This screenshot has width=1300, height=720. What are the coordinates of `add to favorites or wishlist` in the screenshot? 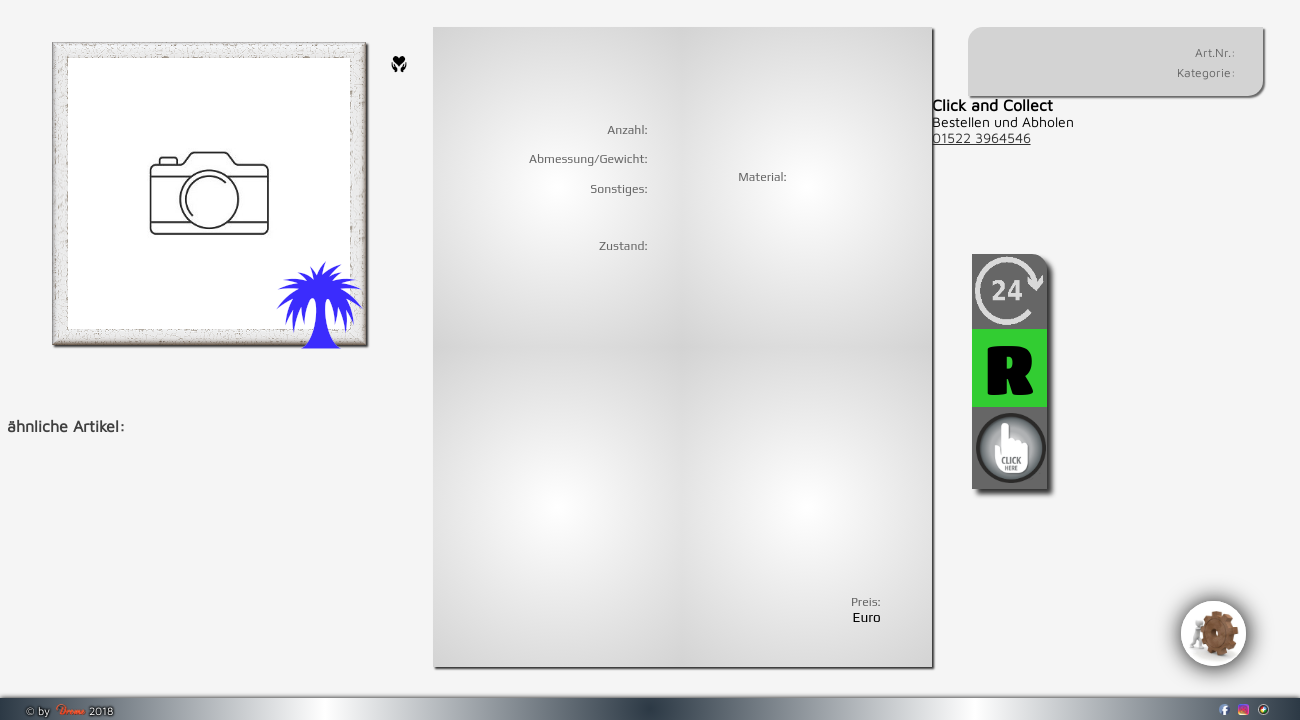 It's located at (399, 64).